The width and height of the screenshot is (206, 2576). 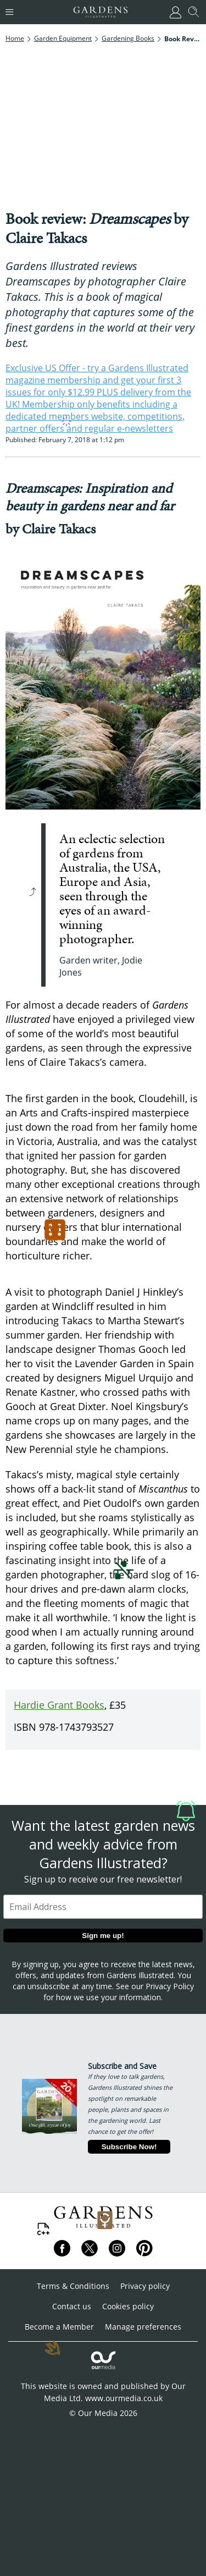 What do you see at coordinates (124, 1571) in the screenshot?
I see `indicates network connection unavailable` at bounding box center [124, 1571].